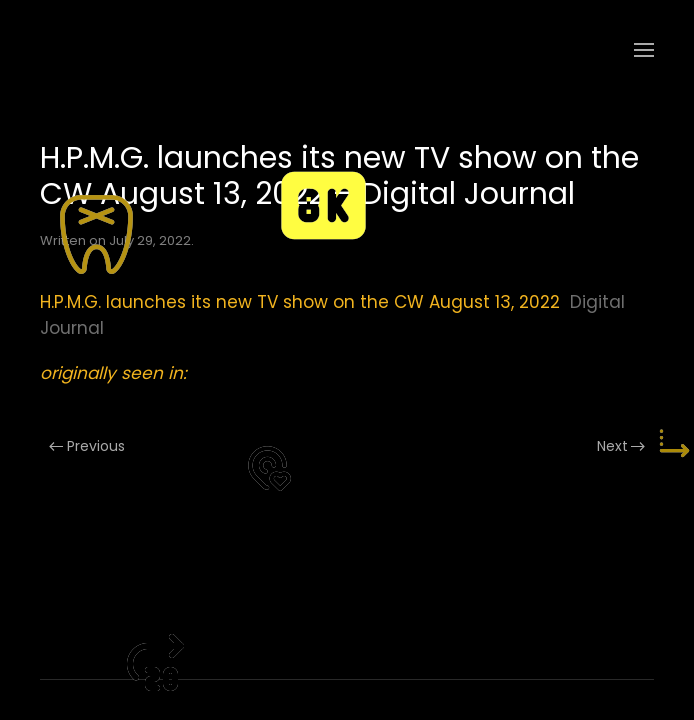 Image resolution: width=694 pixels, height=720 pixels. I want to click on save a location to favorites, so click(267, 467).